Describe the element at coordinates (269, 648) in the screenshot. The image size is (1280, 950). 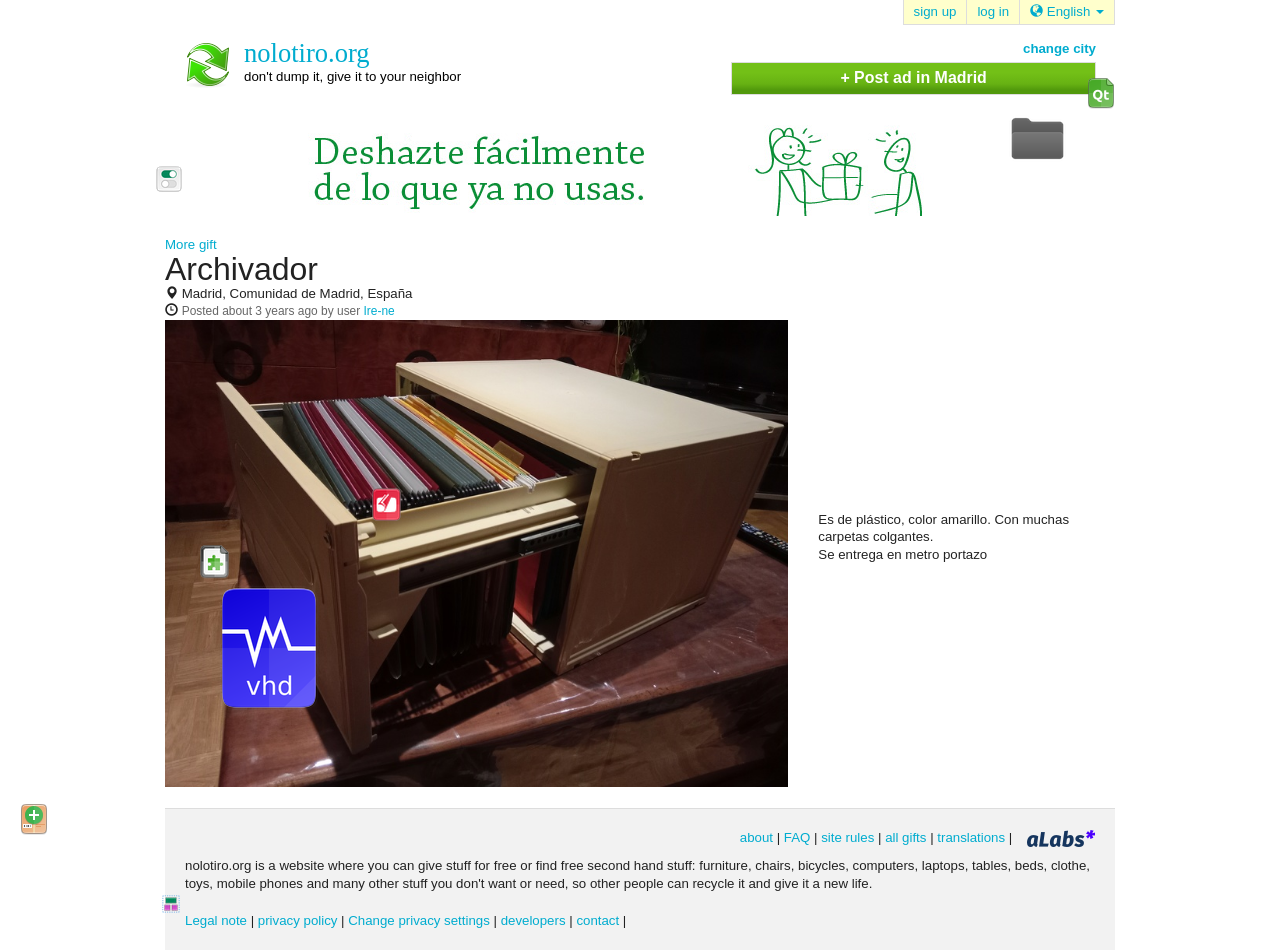
I see `virtualbox virtual hard disk file` at that location.